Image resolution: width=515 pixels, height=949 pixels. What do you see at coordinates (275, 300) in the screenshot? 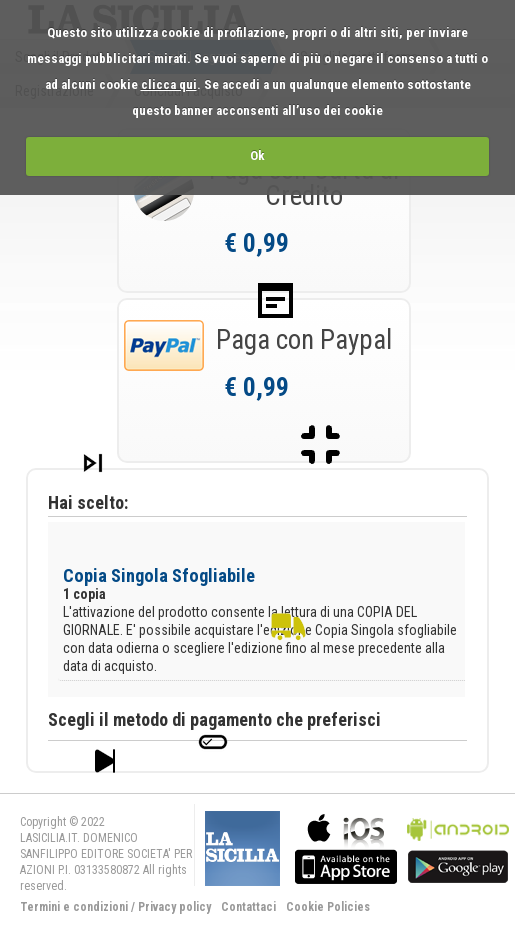
I see `open rich text editor` at bounding box center [275, 300].